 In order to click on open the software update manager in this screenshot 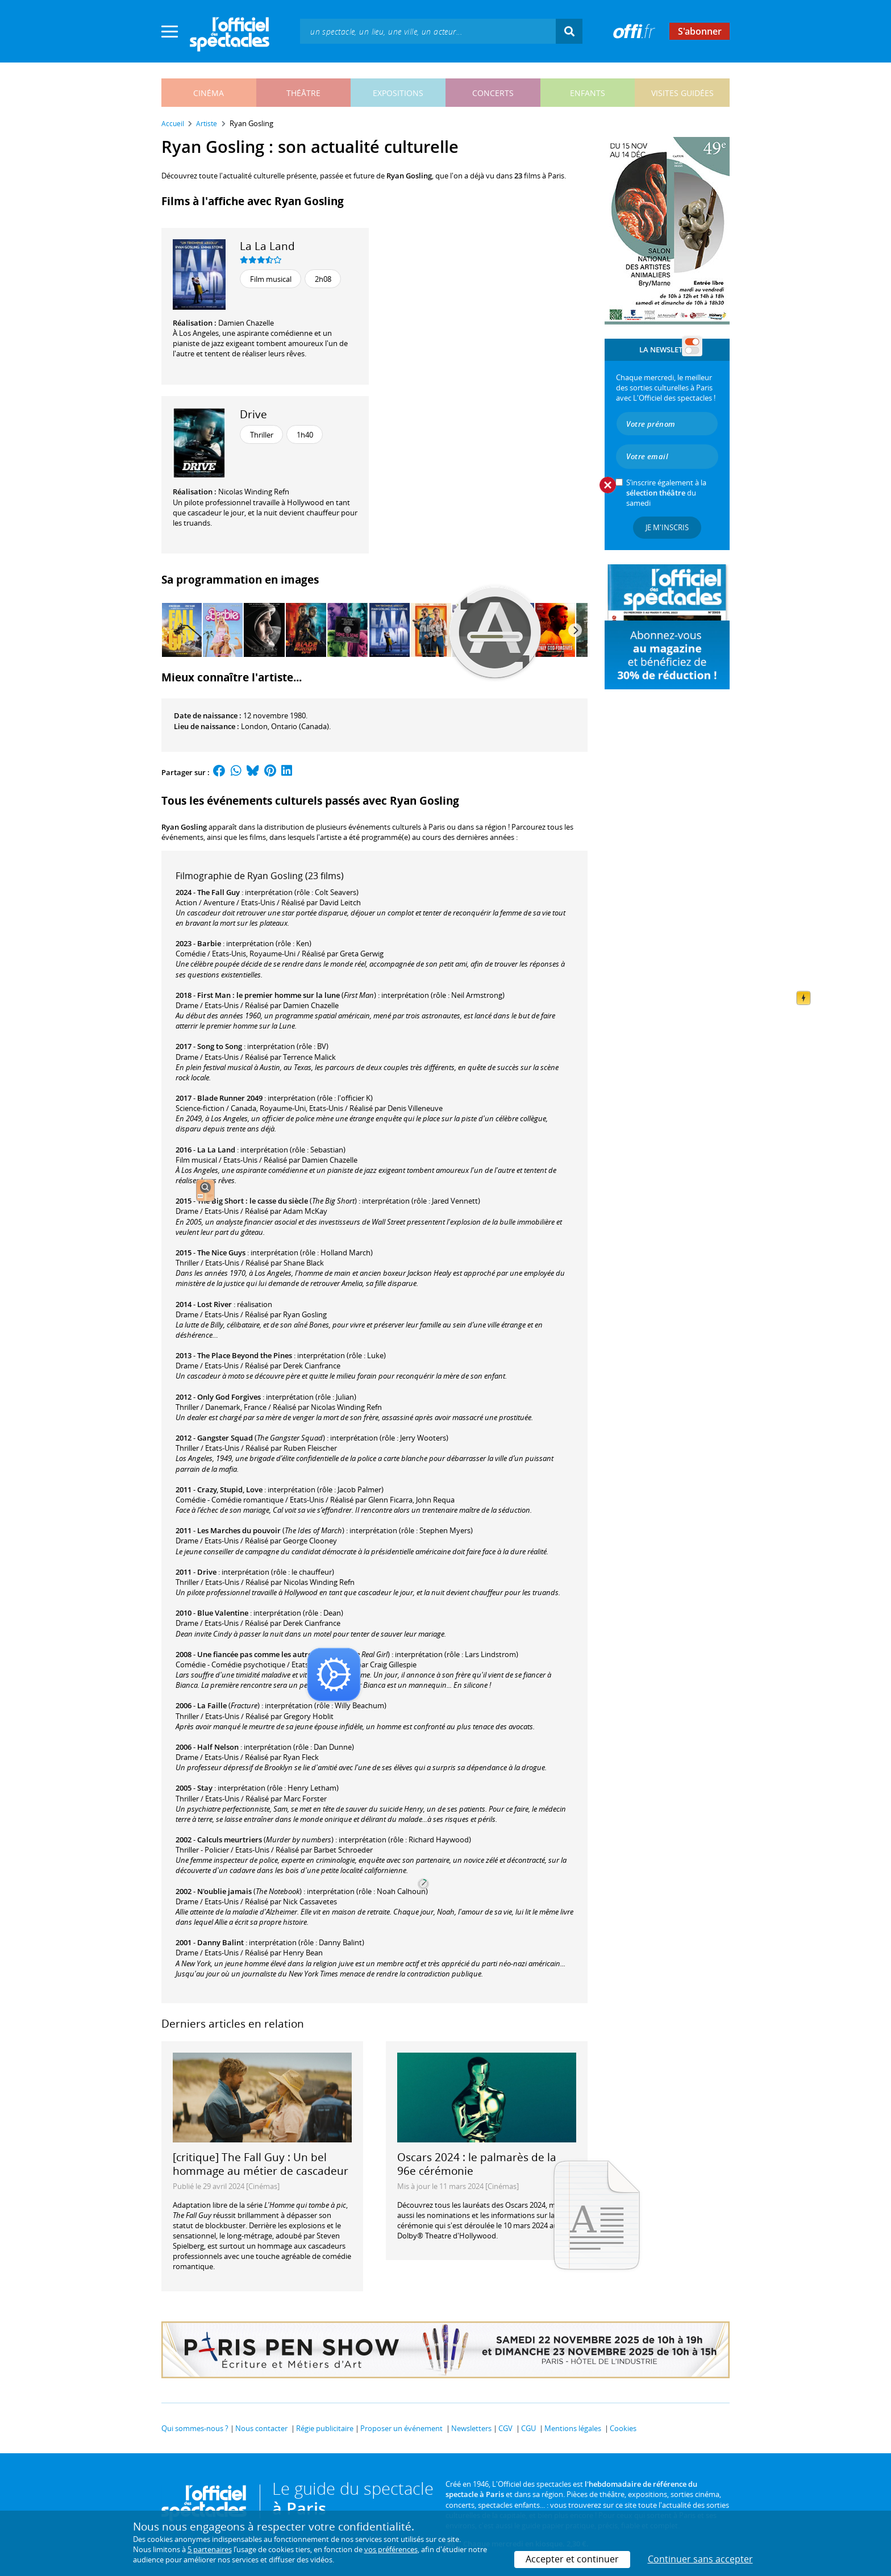, I will do `click(495, 632)`.